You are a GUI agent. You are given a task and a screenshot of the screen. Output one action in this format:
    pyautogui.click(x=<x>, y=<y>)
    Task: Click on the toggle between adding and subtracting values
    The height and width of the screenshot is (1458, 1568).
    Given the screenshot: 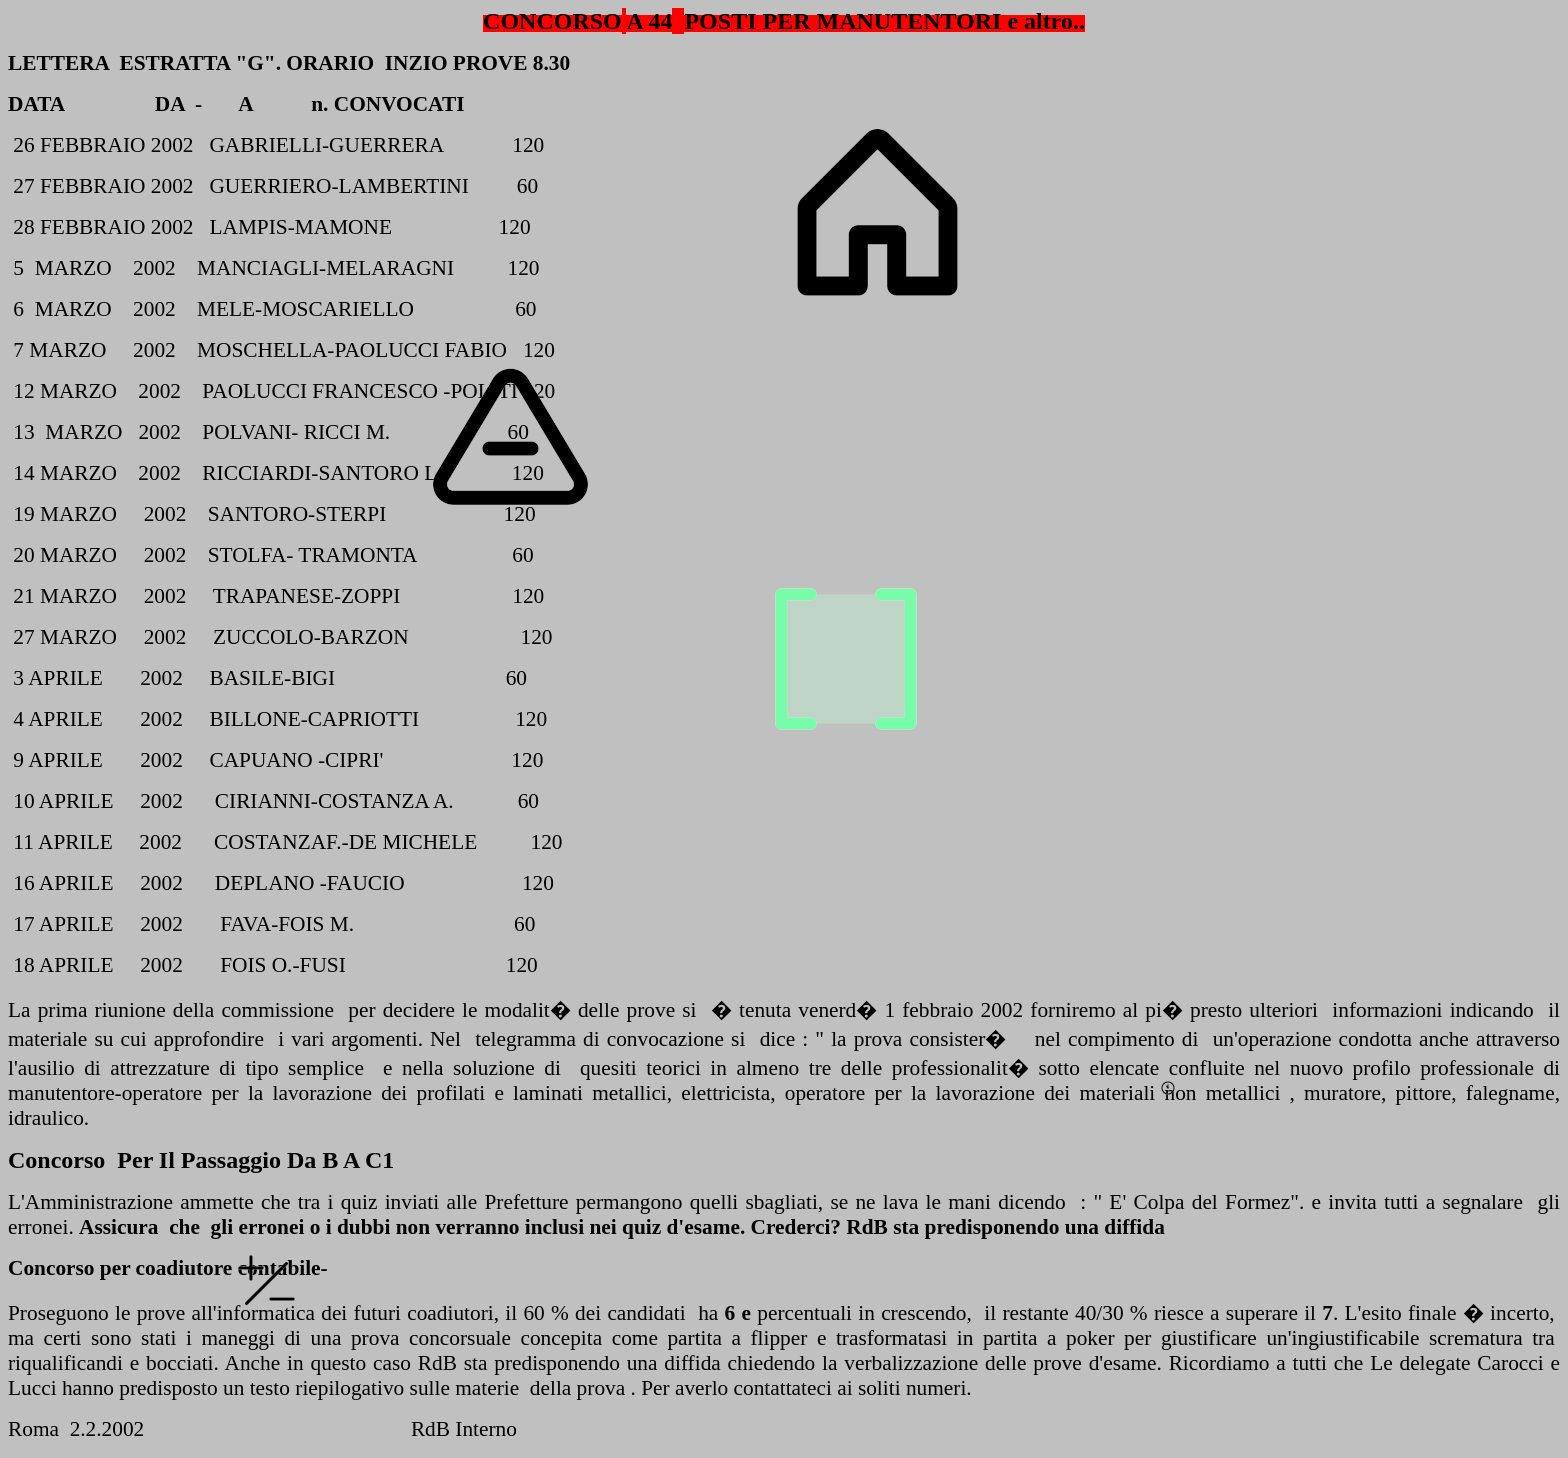 What is the action you would take?
    pyautogui.click(x=266, y=1283)
    